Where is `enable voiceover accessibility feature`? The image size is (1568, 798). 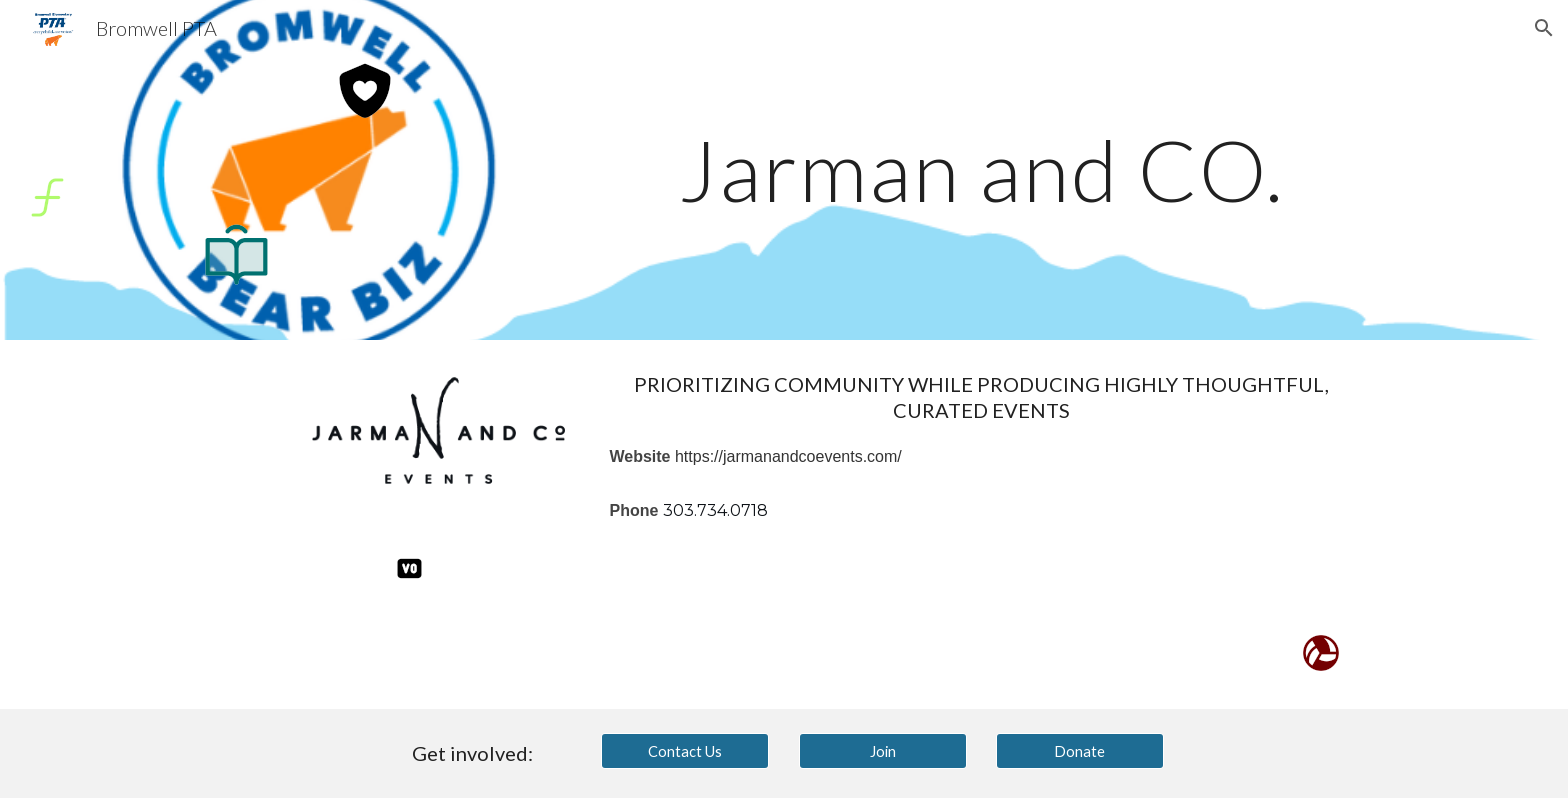
enable voiceover accessibility feature is located at coordinates (409, 568).